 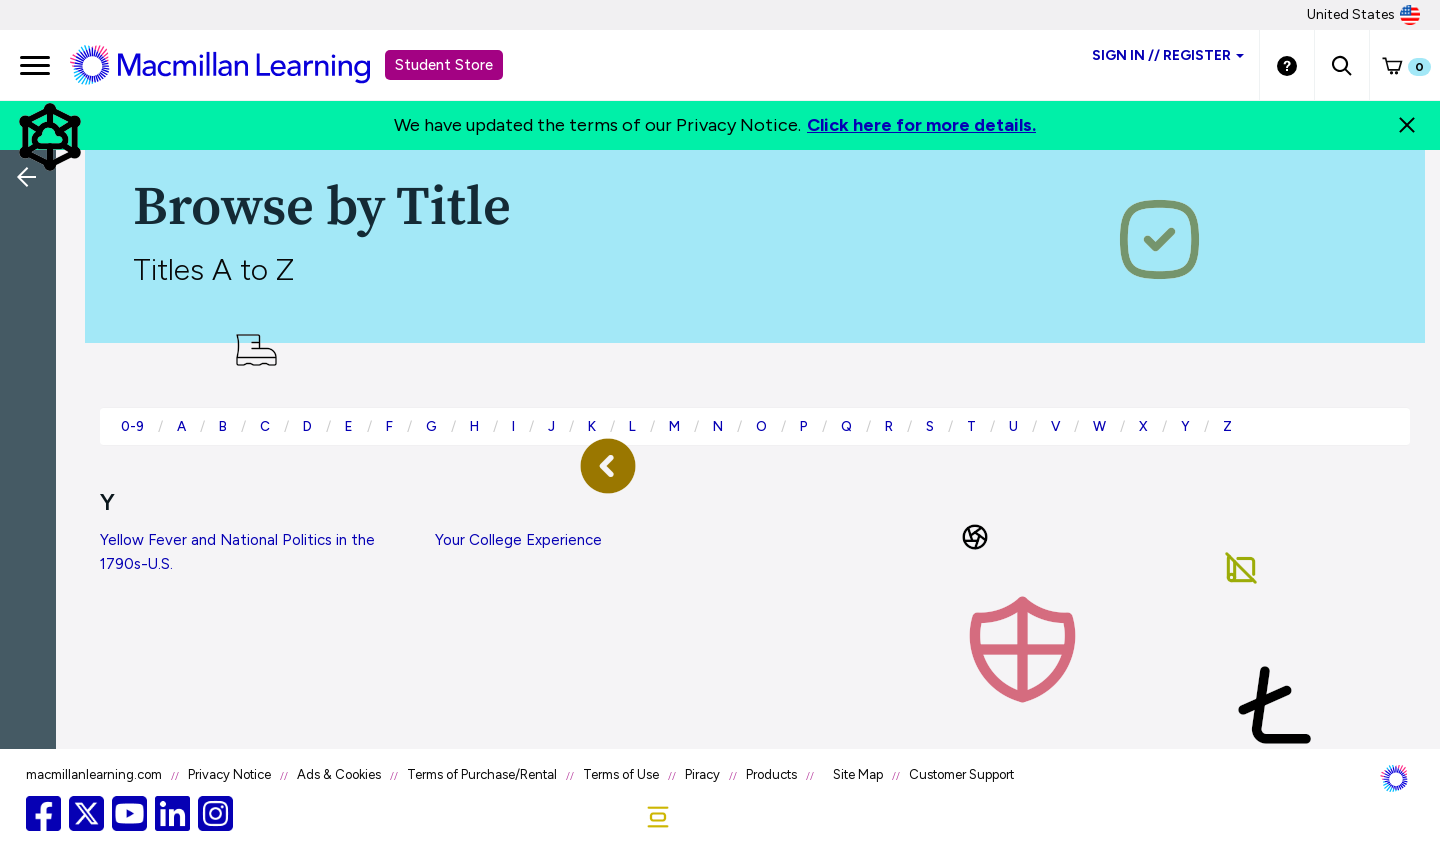 I want to click on storj decentralized cloud storage logo, so click(x=50, y=137).